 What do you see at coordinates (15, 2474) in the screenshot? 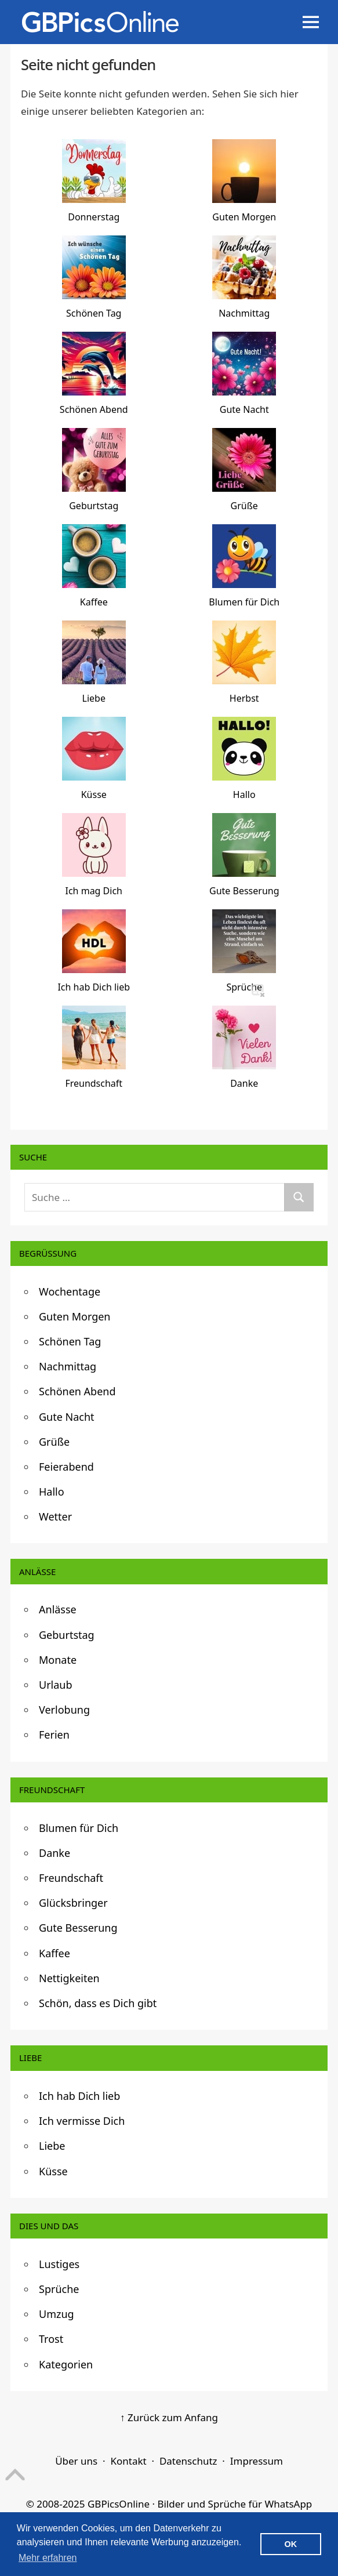
I see `navigate up or go to parent directory` at bounding box center [15, 2474].